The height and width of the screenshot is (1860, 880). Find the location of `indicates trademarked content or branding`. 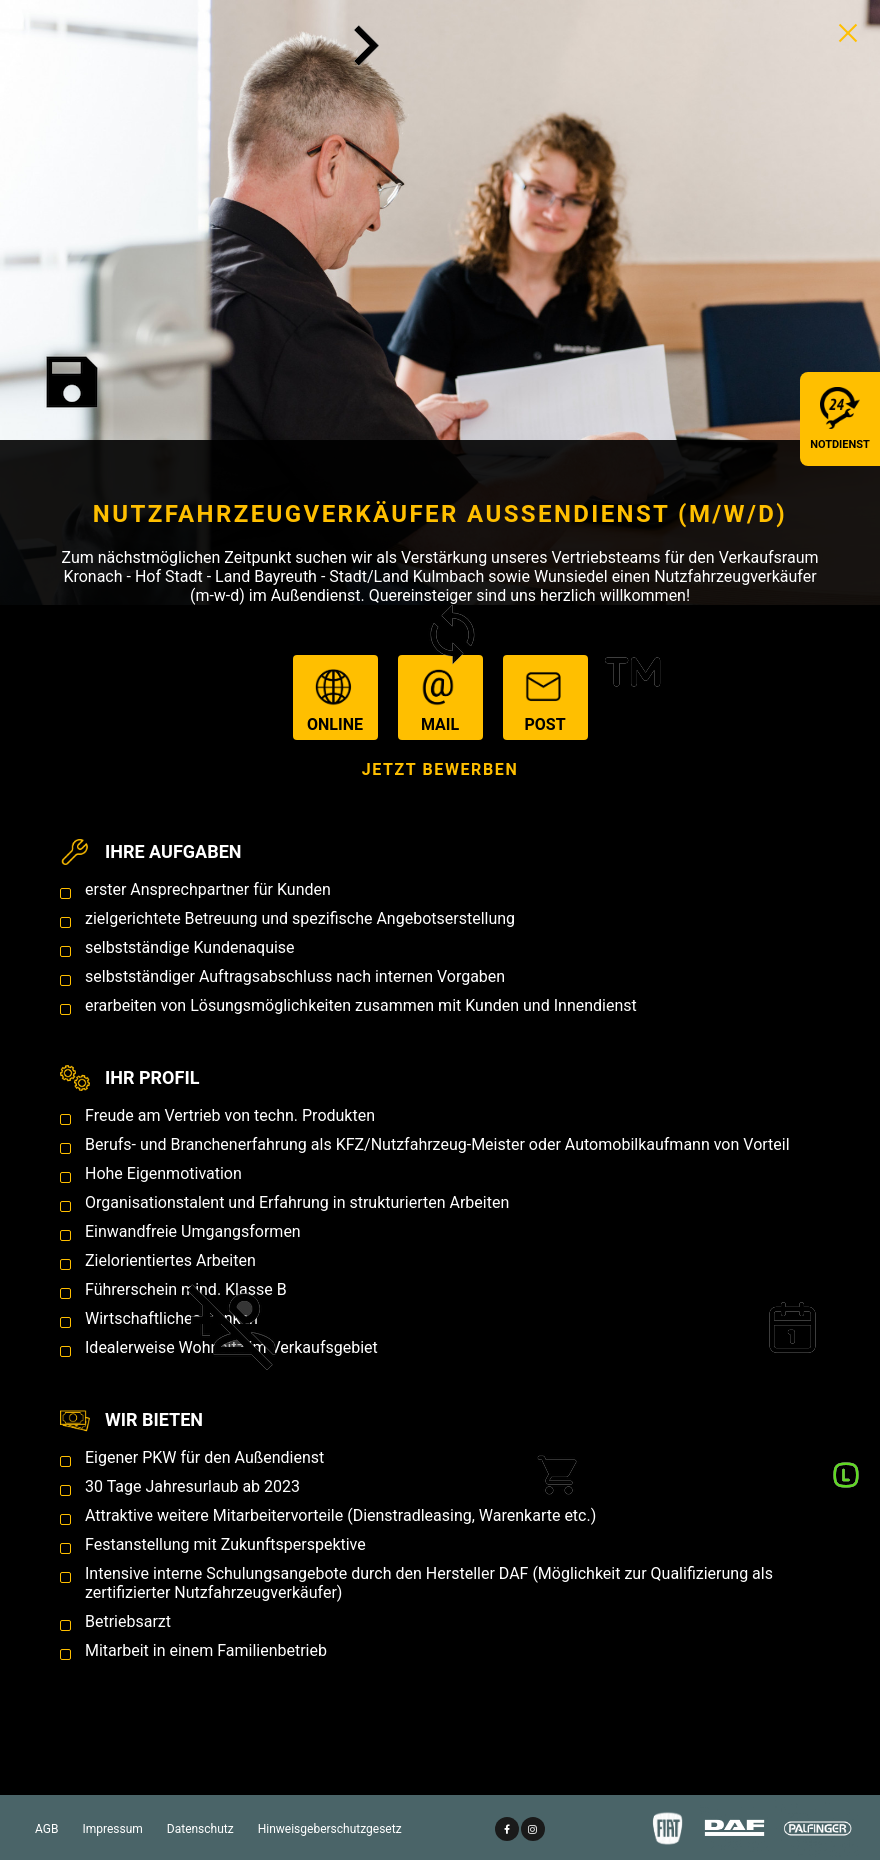

indicates trademarked content or branding is located at coordinates (634, 672).